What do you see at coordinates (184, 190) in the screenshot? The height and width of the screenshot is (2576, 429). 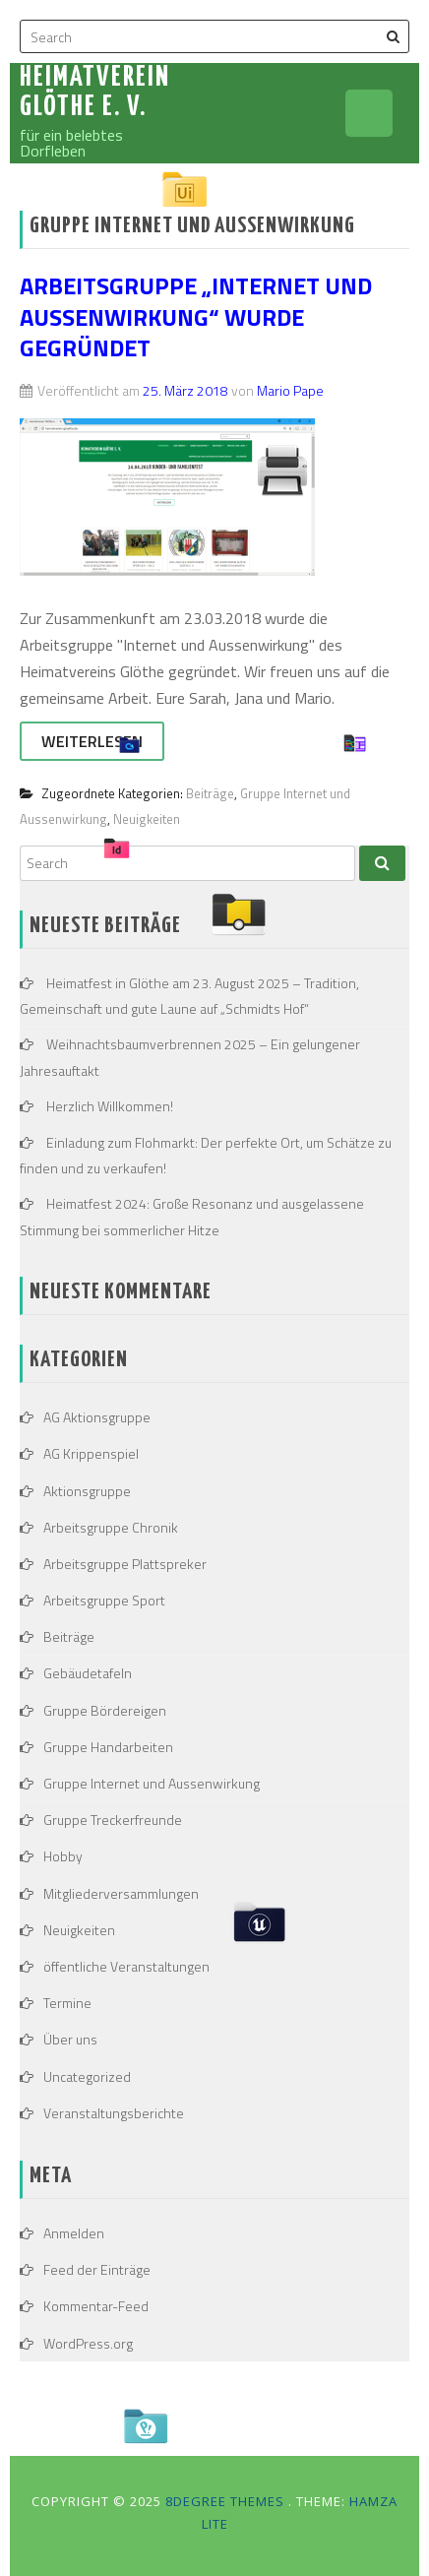 I see `open UiPath project files folder` at bounding box center [184, 190].